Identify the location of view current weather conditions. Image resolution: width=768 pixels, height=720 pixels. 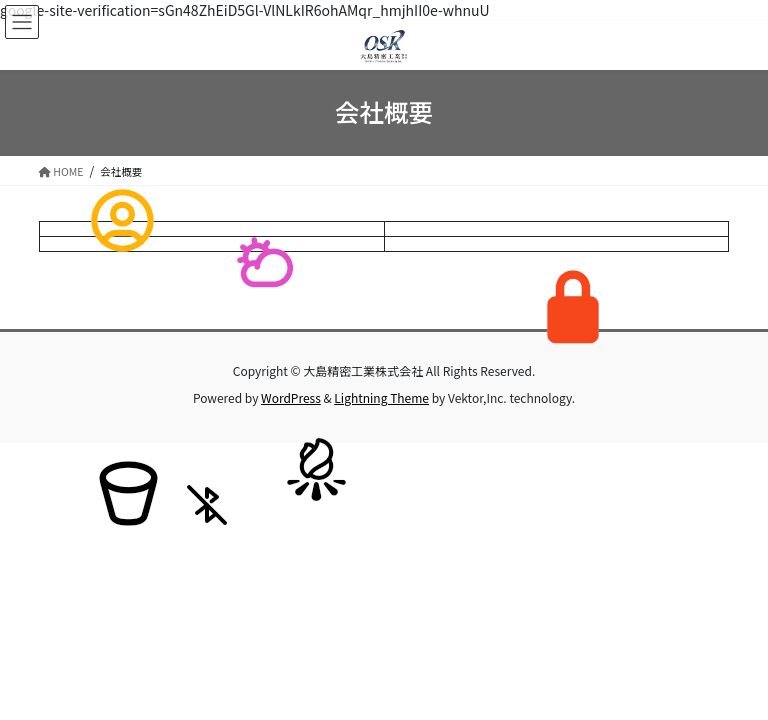
(265, 263).